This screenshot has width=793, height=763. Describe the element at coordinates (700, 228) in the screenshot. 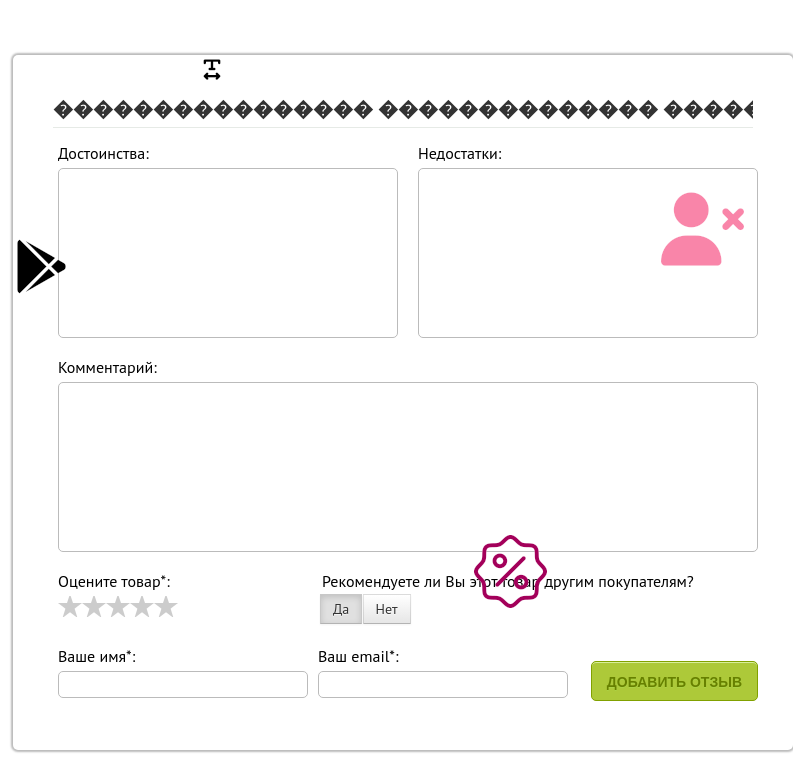

I see `remove a user or contact` at that location.